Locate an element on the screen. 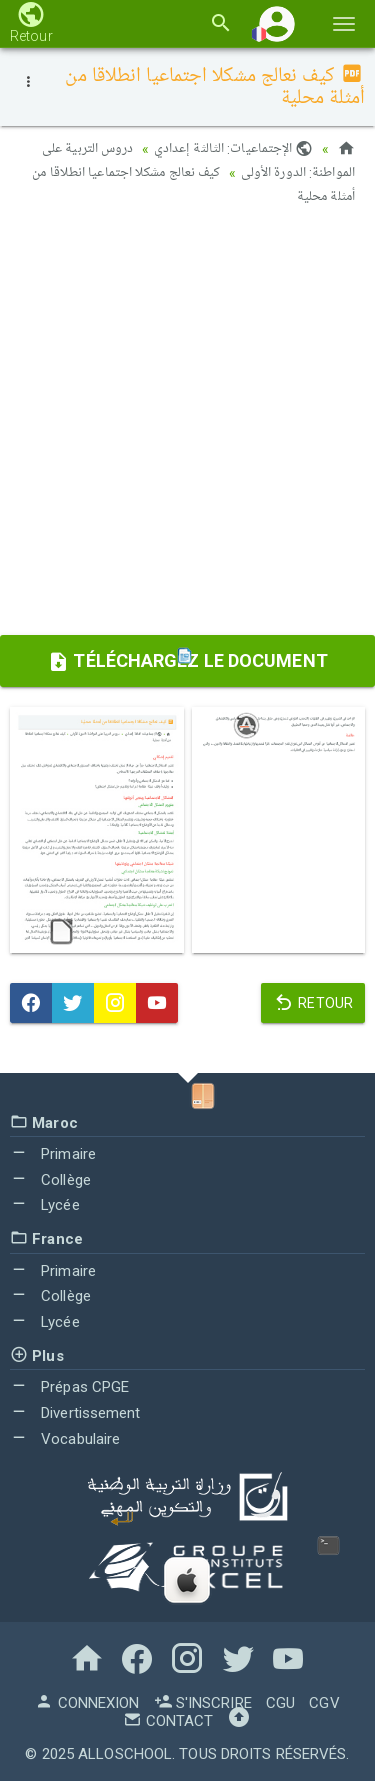  open a text document template file is located at coordinates (184, 655).